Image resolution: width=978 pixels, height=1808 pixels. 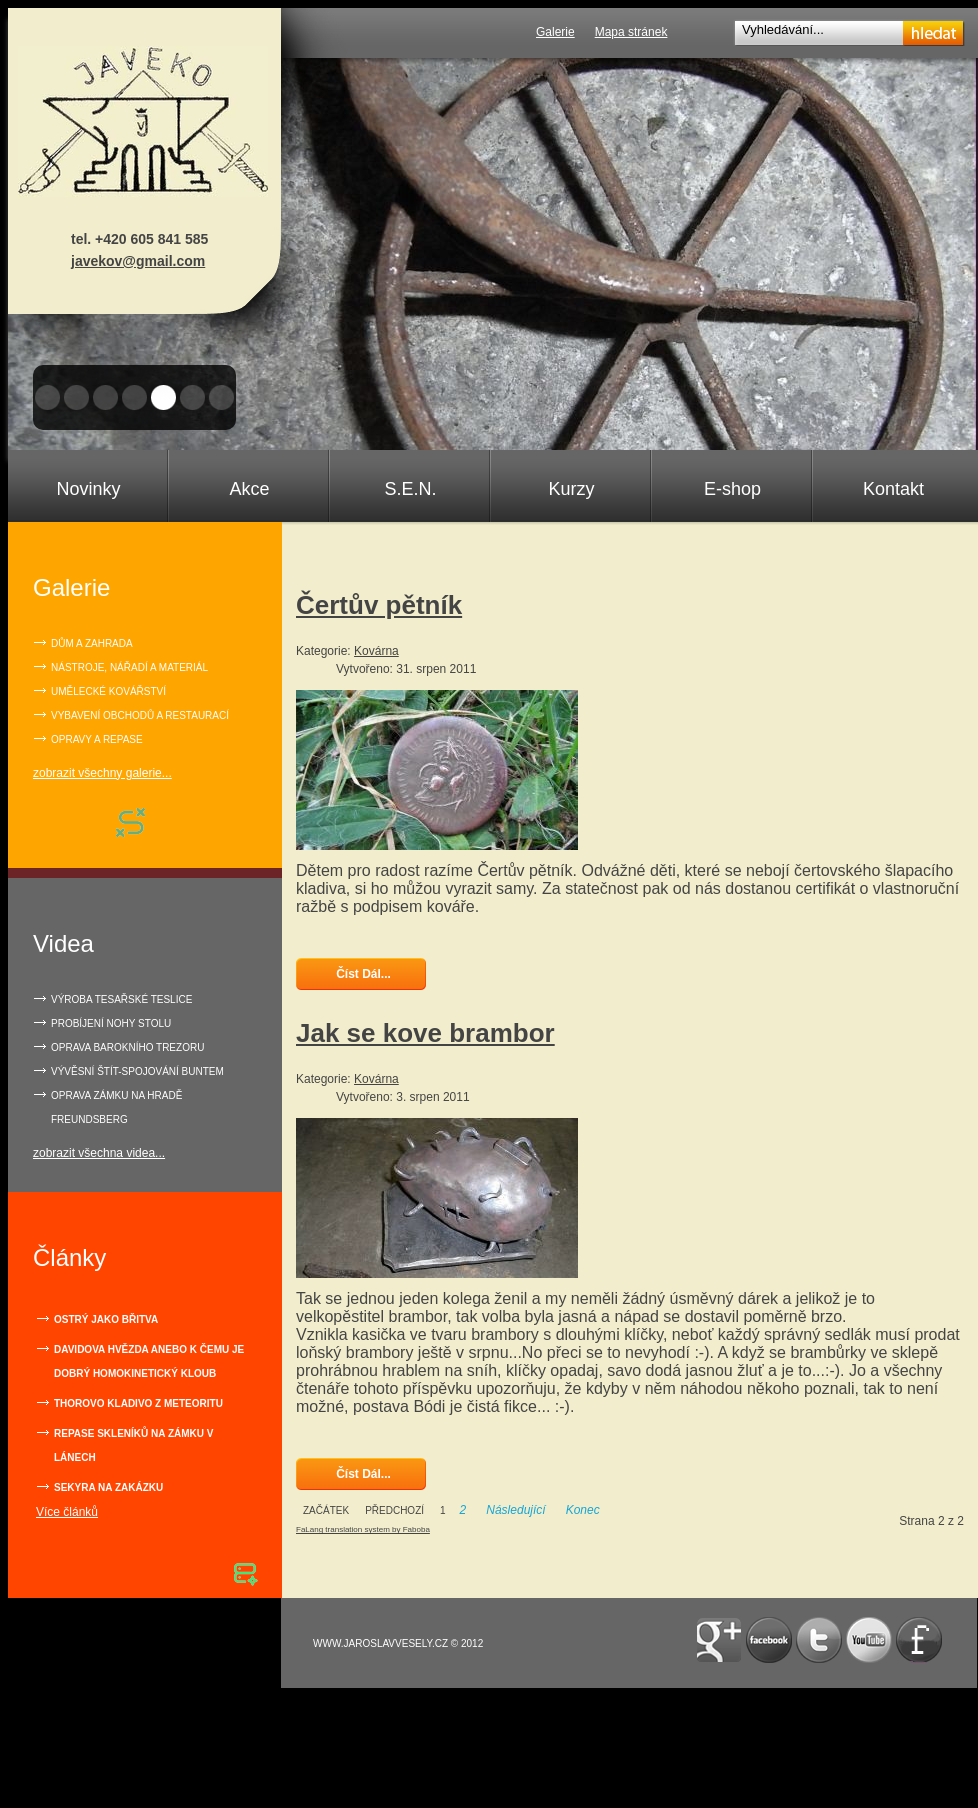 I want to click on cancel or remove a route, so click(x=130, y=822).